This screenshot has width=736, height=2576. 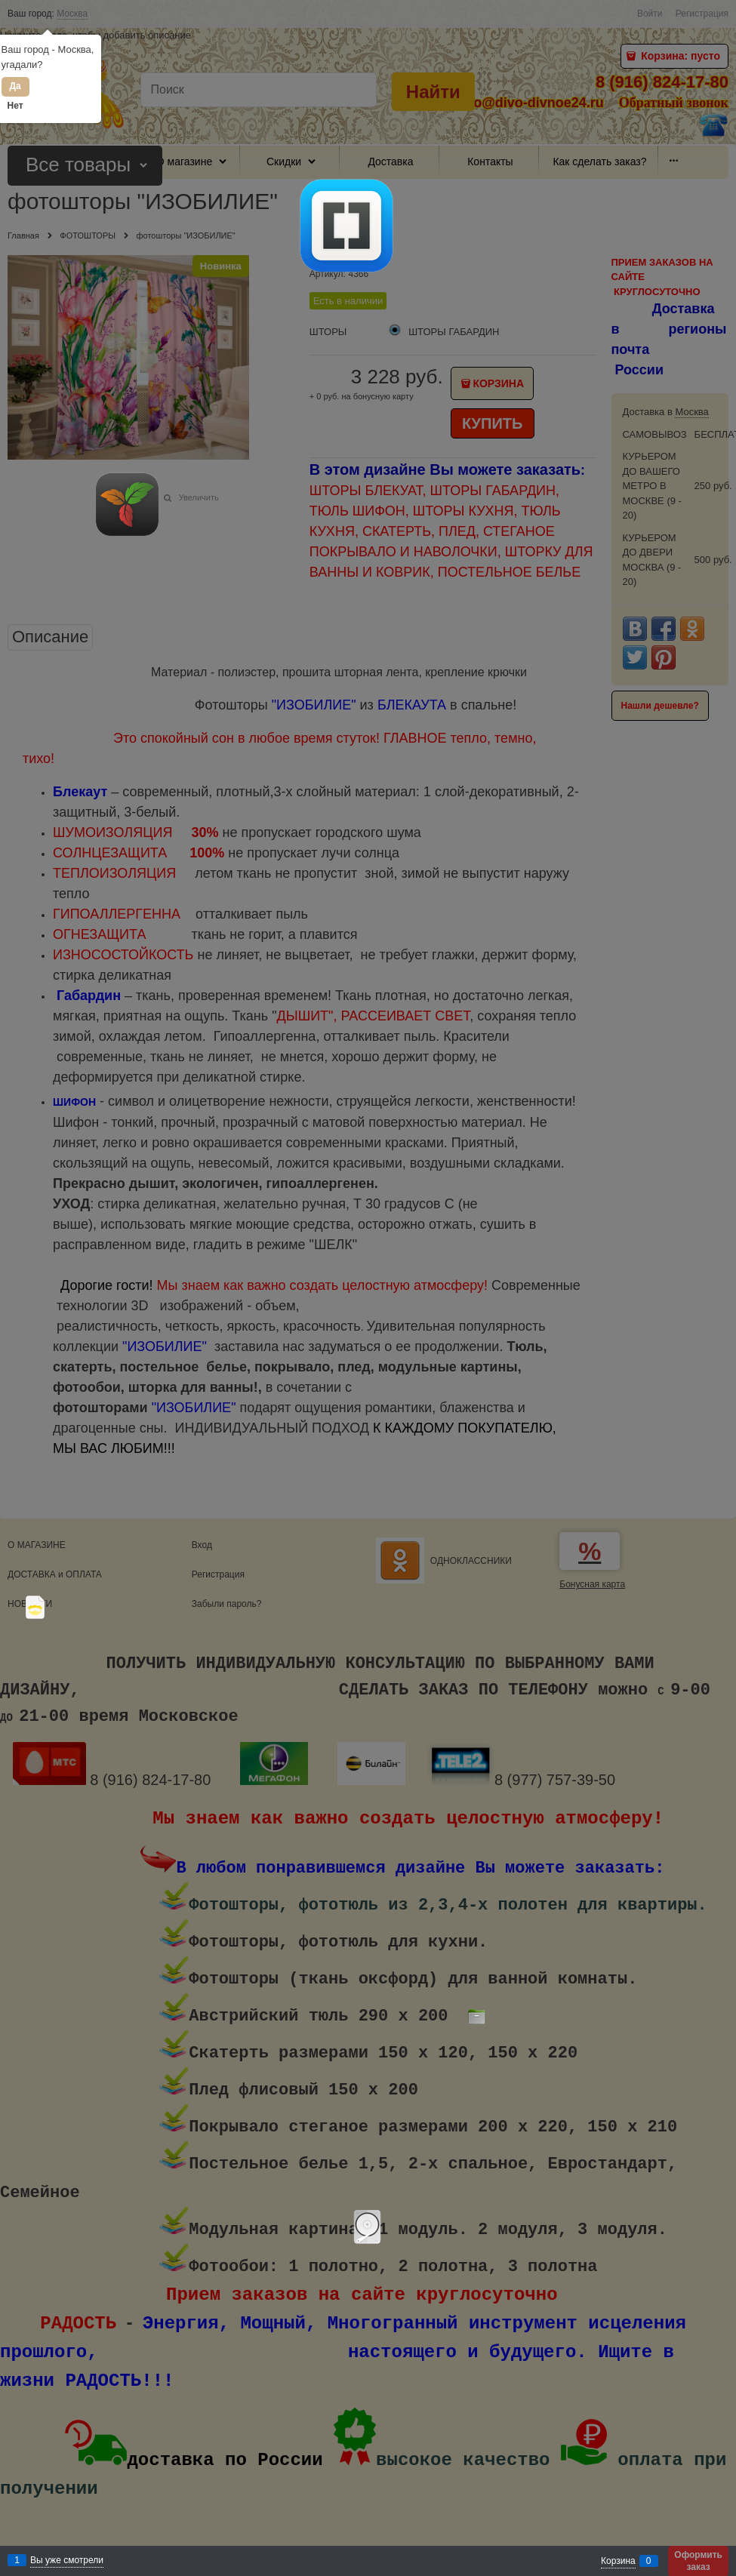 I want to click on open the nautilus file manager, so click(x=476, y=2016).